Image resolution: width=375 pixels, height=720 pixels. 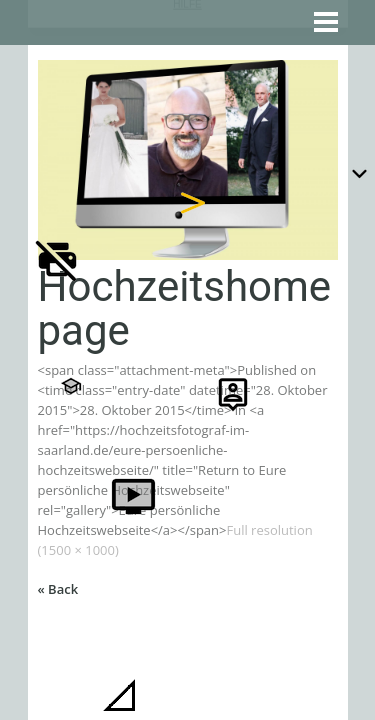 I want to click on access on-demand video content, so click(x=133, y=496).